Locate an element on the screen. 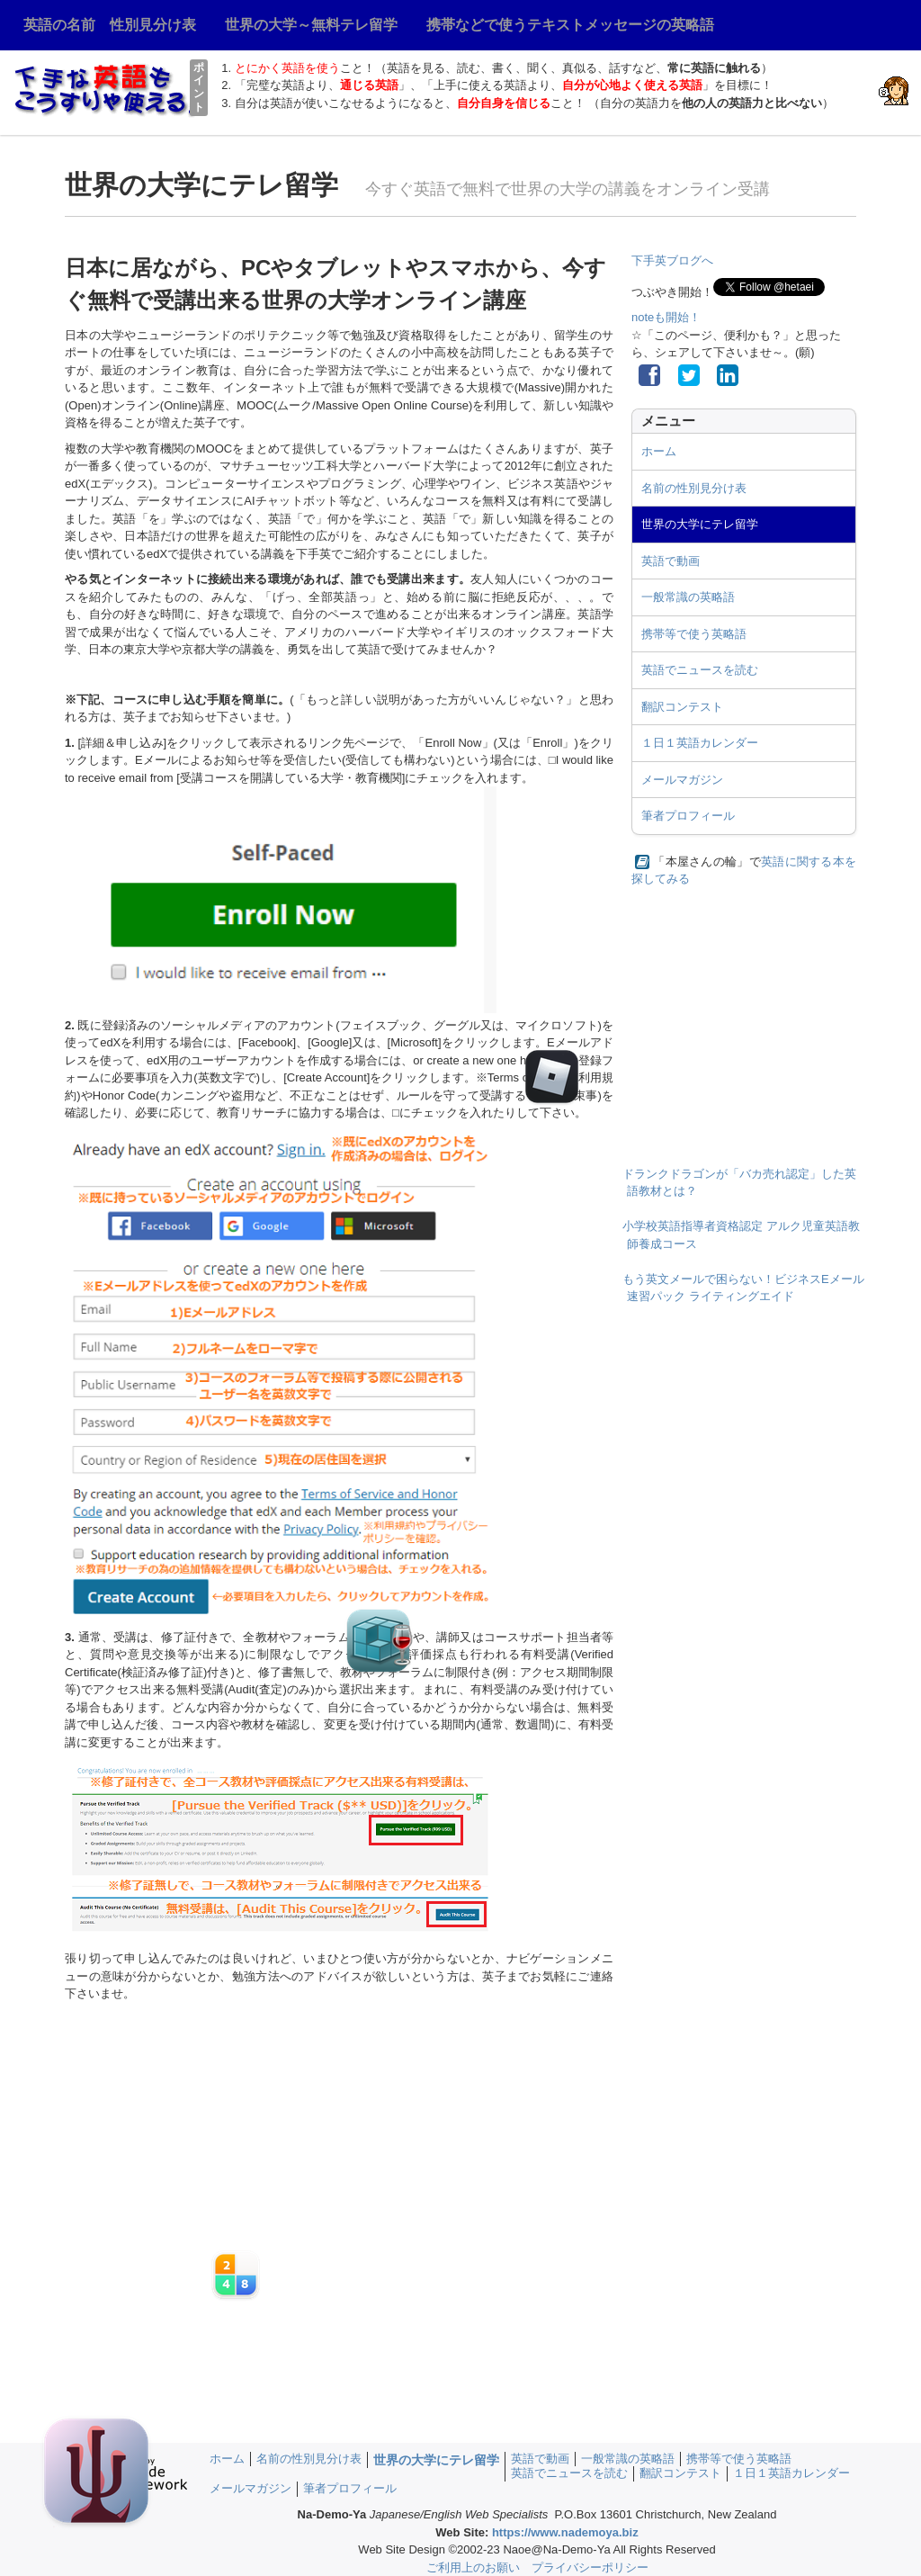 This screenshot has width=921, height=2576. open windows registry editor via wine is located at coordinates (378, 1640).